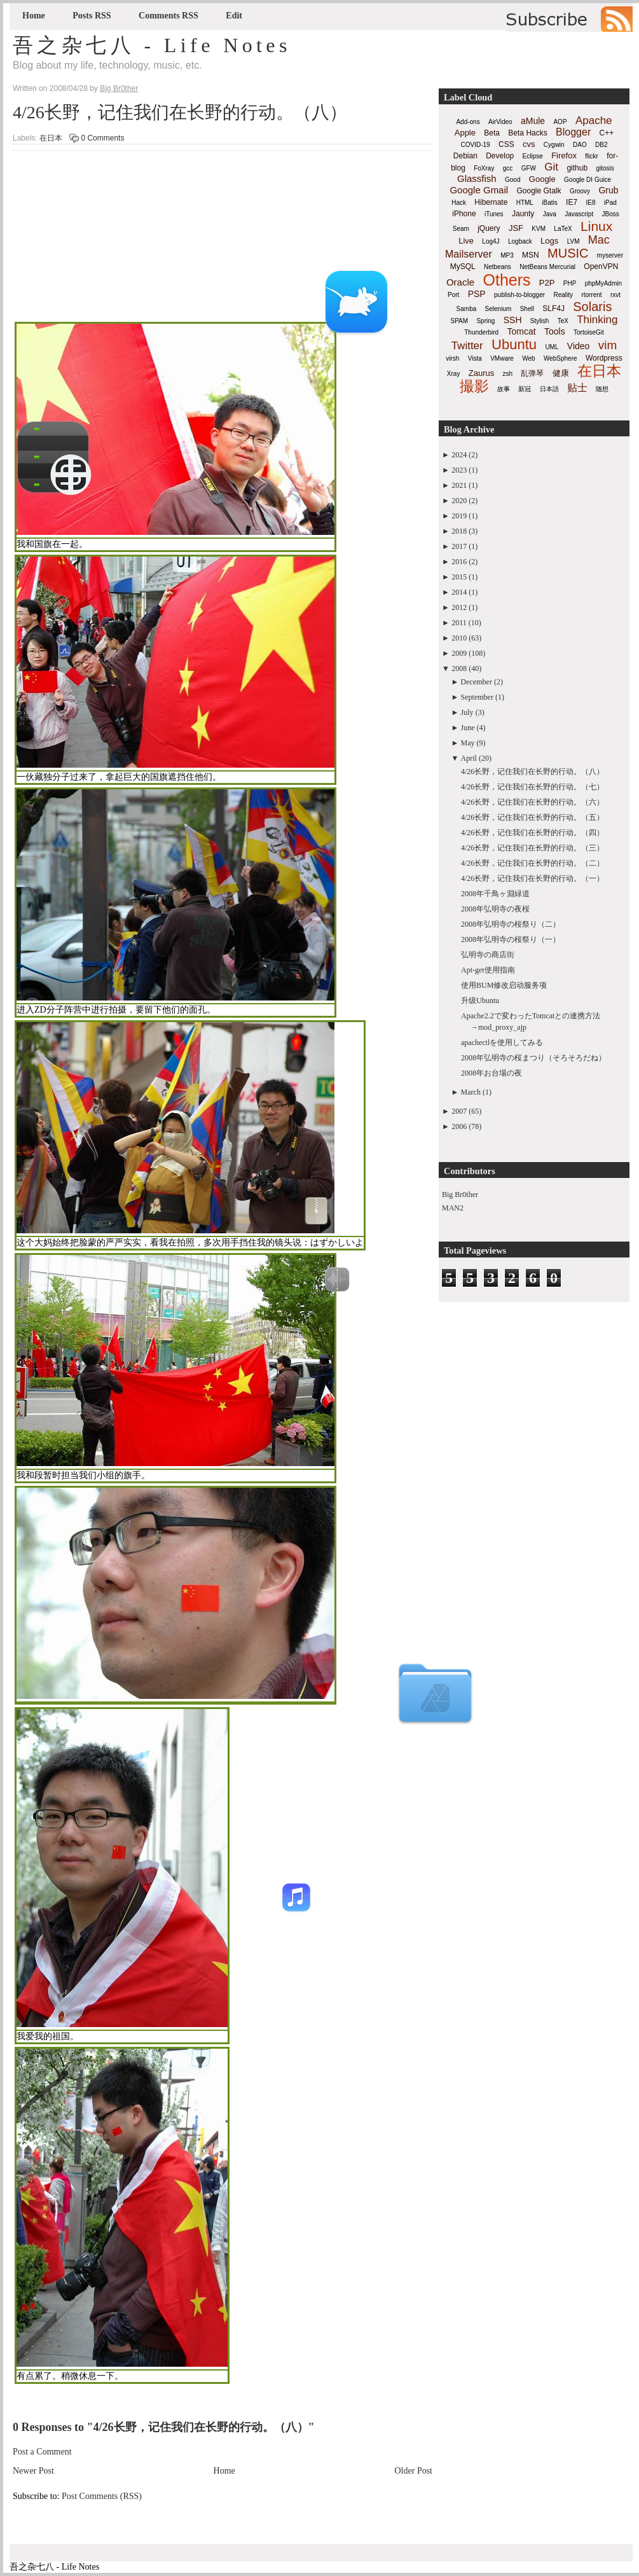 The image size is (639, 2576). Describe the element at coordinates (316, 1210) in the screenshot. I see `open engrampa archive manager` at that location.